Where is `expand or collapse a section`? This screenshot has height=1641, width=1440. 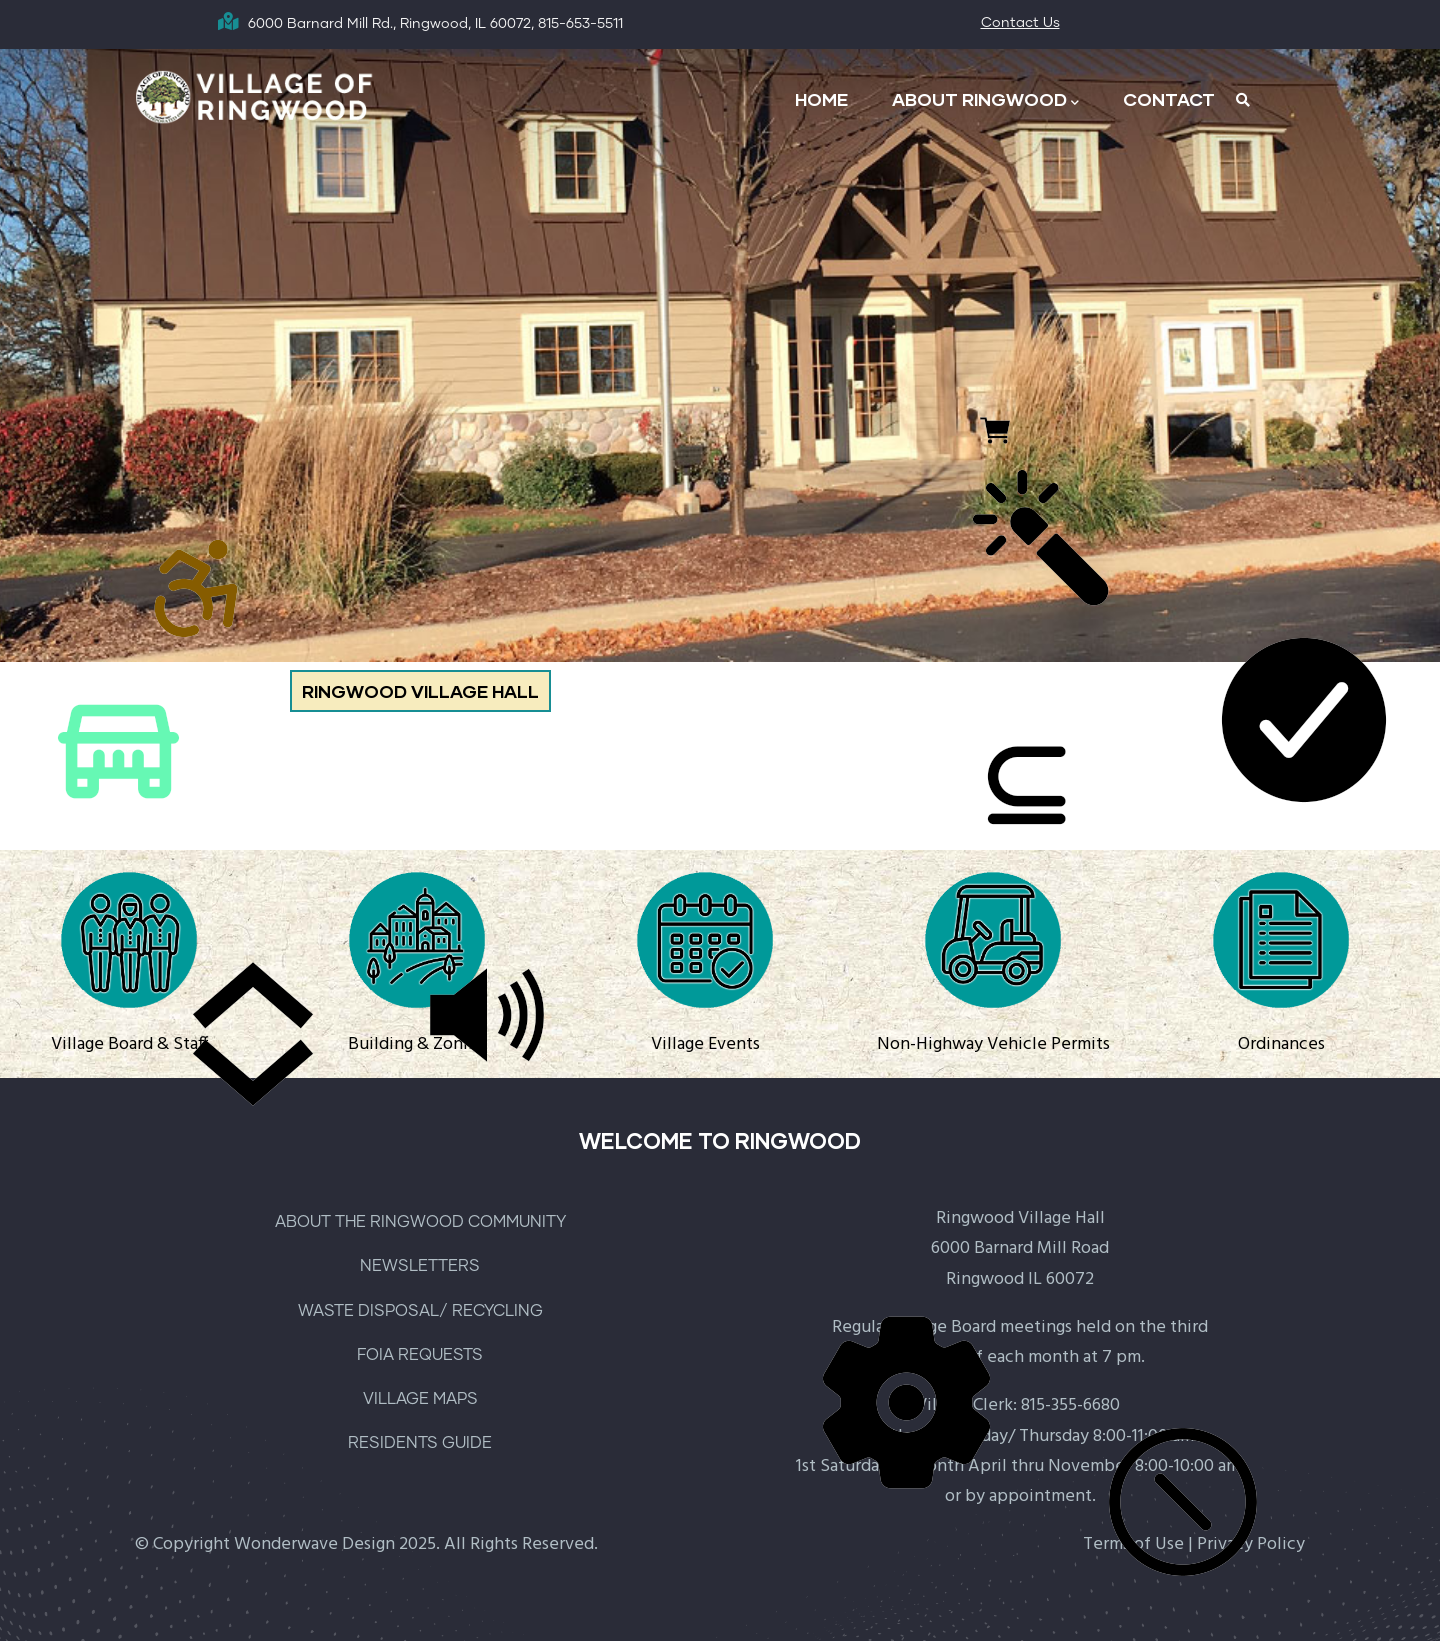
expand or collapse a section is located at coordinates (253, 1034).